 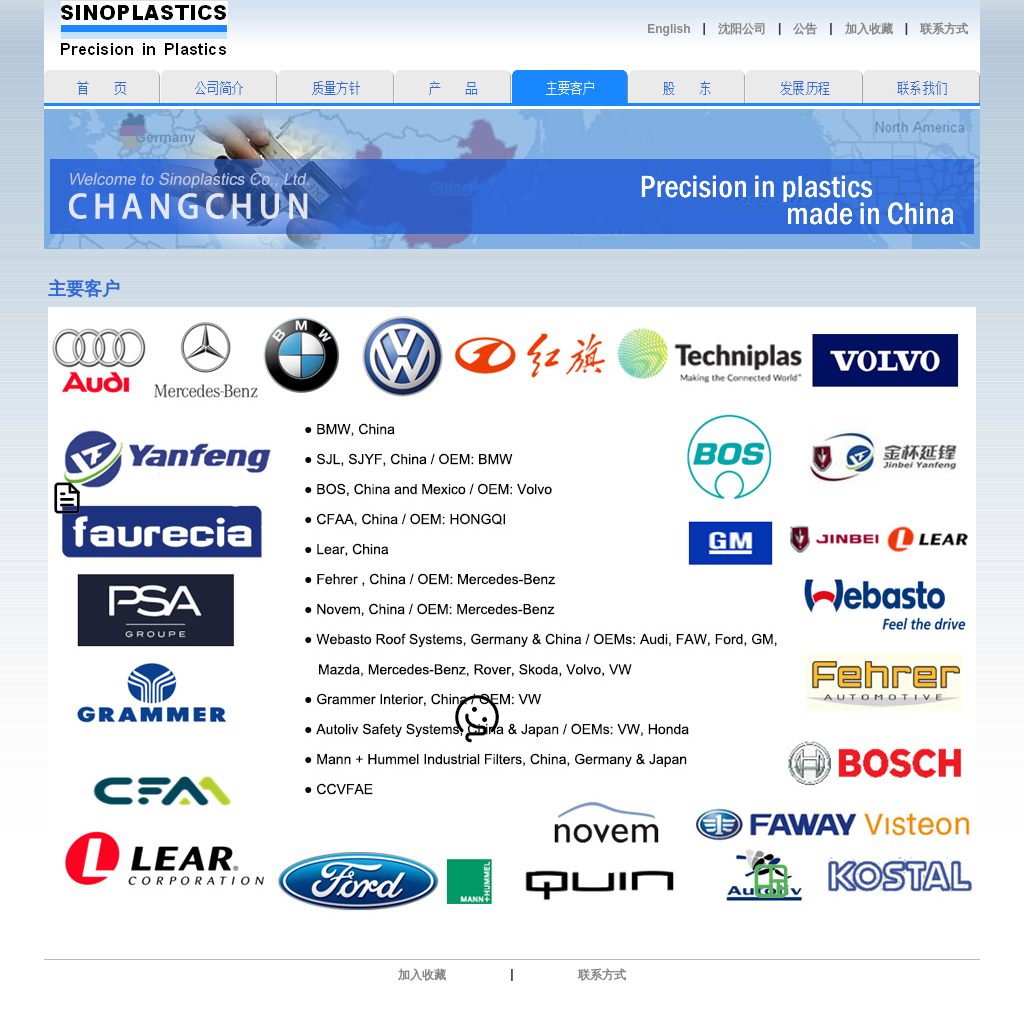 What do you see at coordinates (67, 498) in the screenshot?
I see `view document contents` at bounding box center [67, 498].